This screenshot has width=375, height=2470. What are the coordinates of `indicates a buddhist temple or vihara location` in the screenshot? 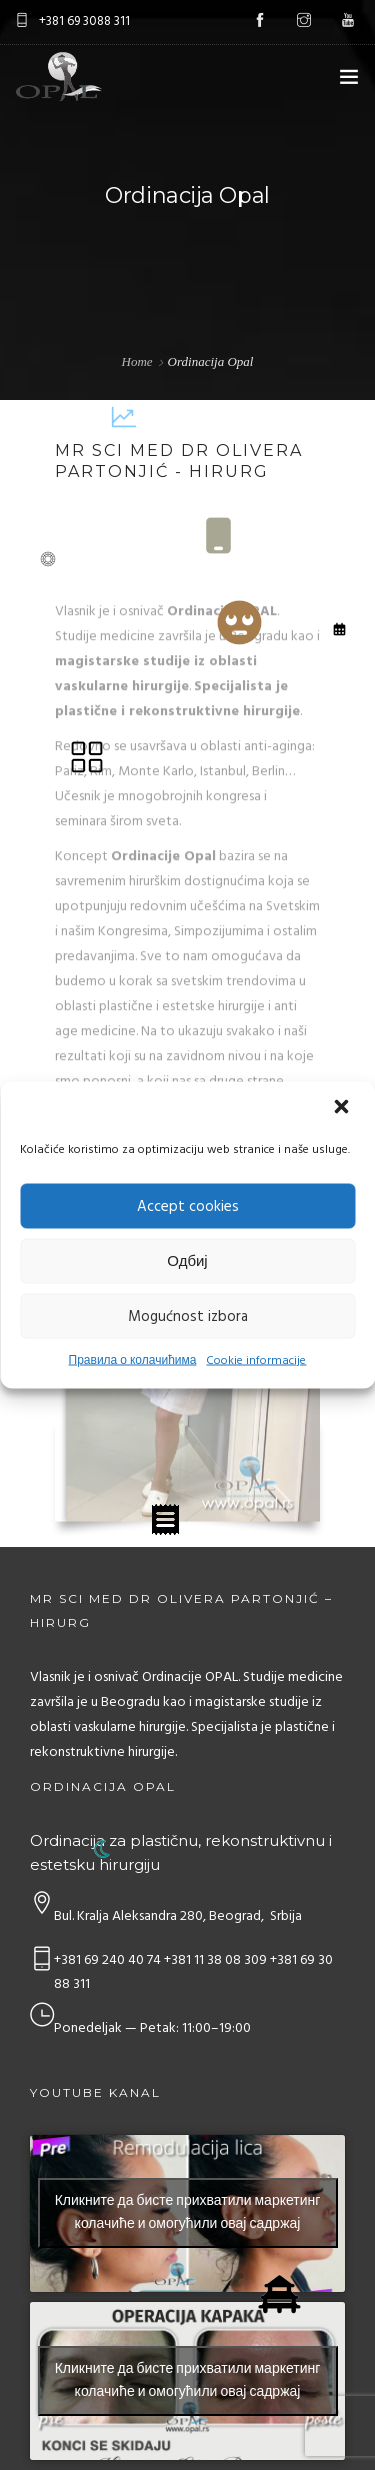 It's located at (279, 2294).